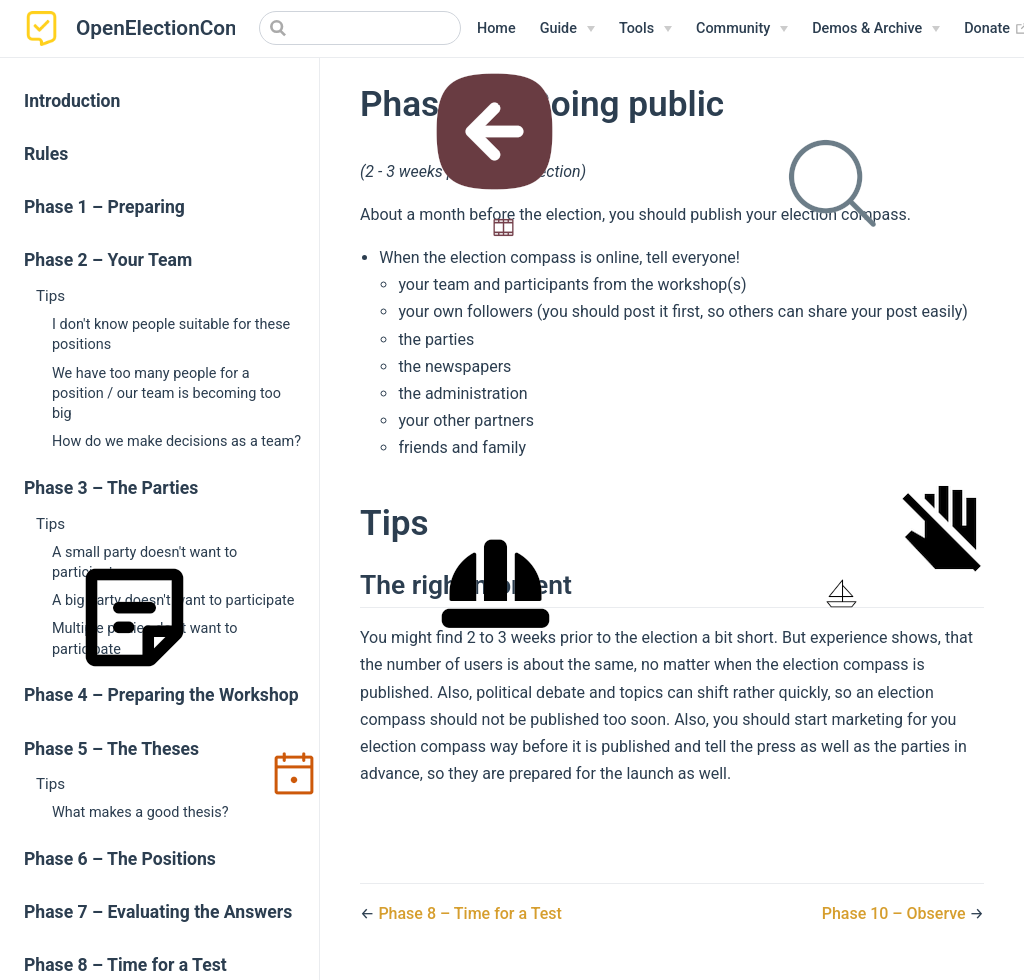  Describe the element at coordinates (494, 131) in the screenshot. I see `go back to the previous screen` at that location.